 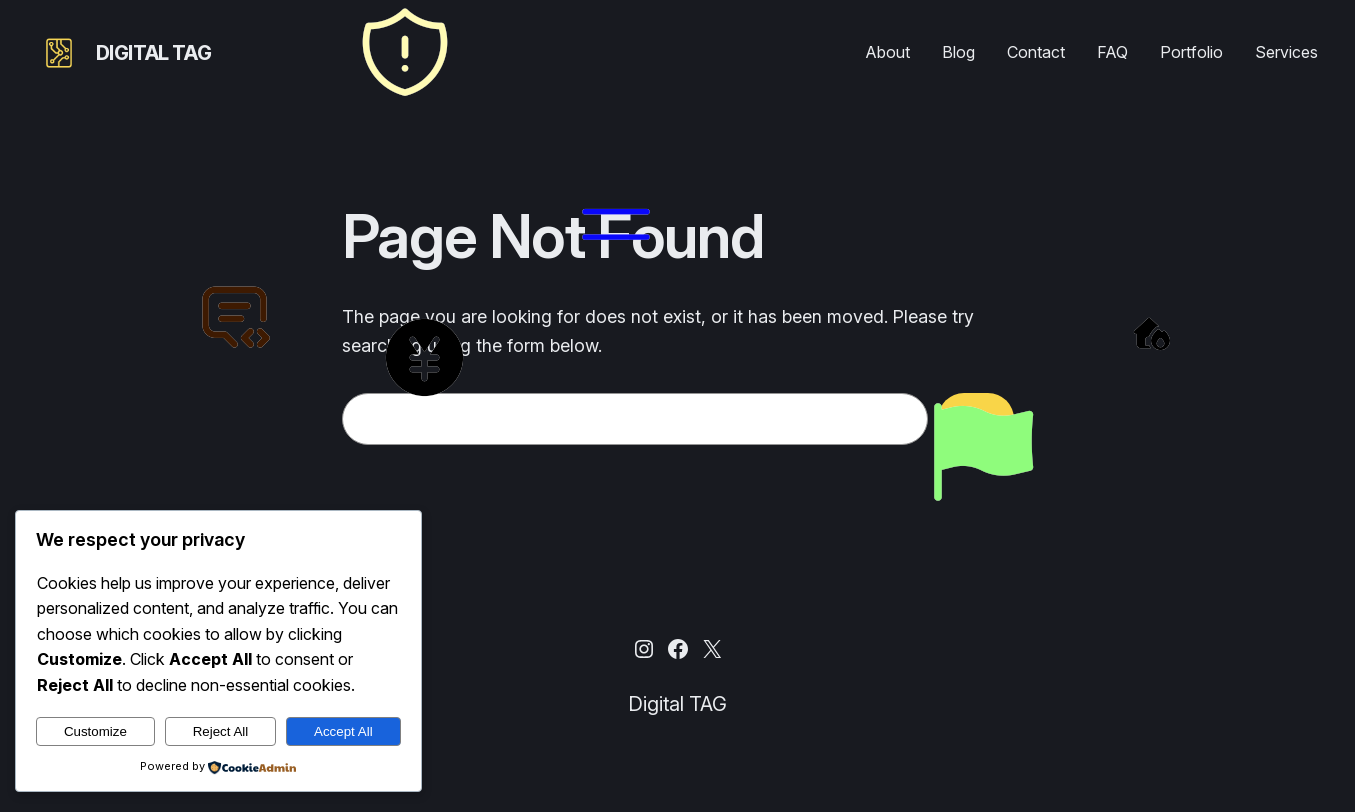 I want to click on view price in japanese yen, so click(x=424, y=357).